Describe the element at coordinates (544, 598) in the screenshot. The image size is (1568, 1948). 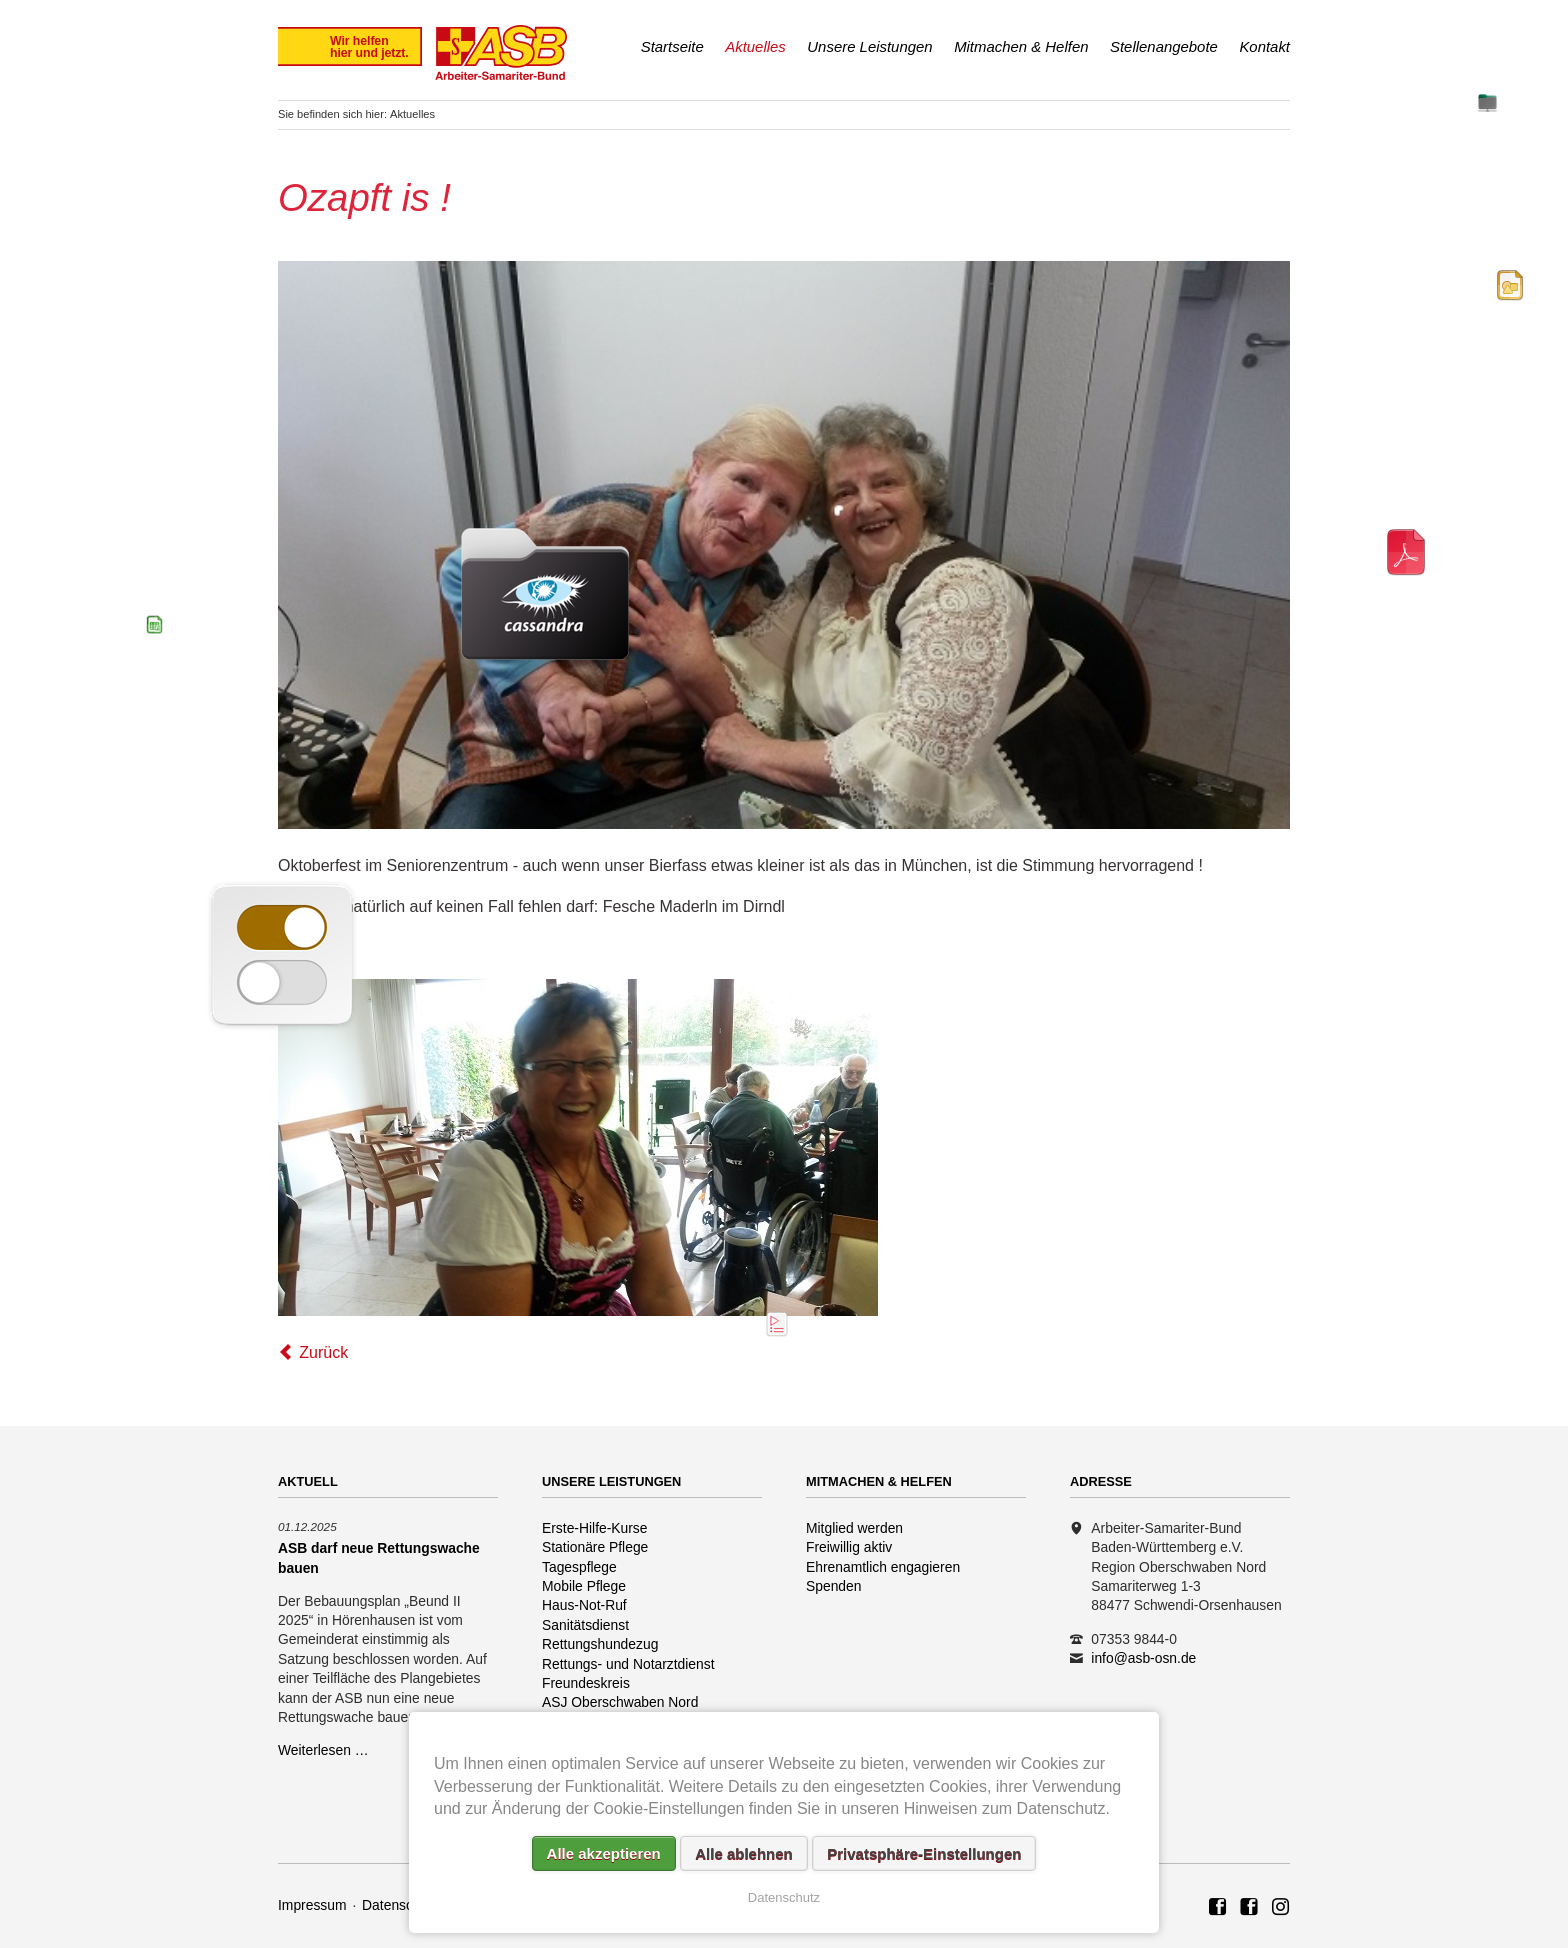
I see `open Cassandra database project folder` at that location.